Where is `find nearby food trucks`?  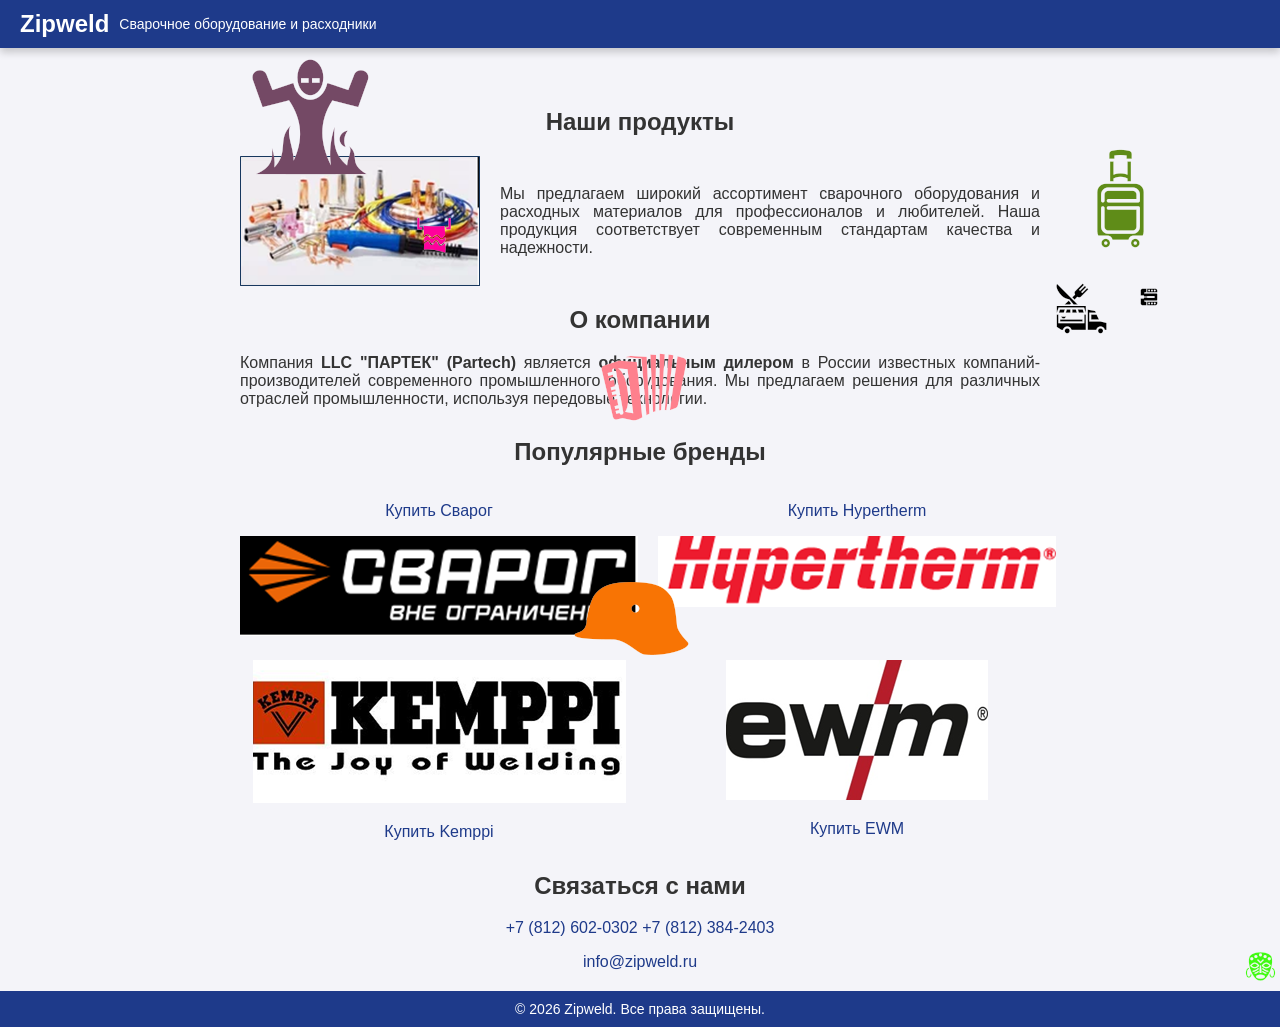
find nearby food trucks is located at coordinates (1081, 308).